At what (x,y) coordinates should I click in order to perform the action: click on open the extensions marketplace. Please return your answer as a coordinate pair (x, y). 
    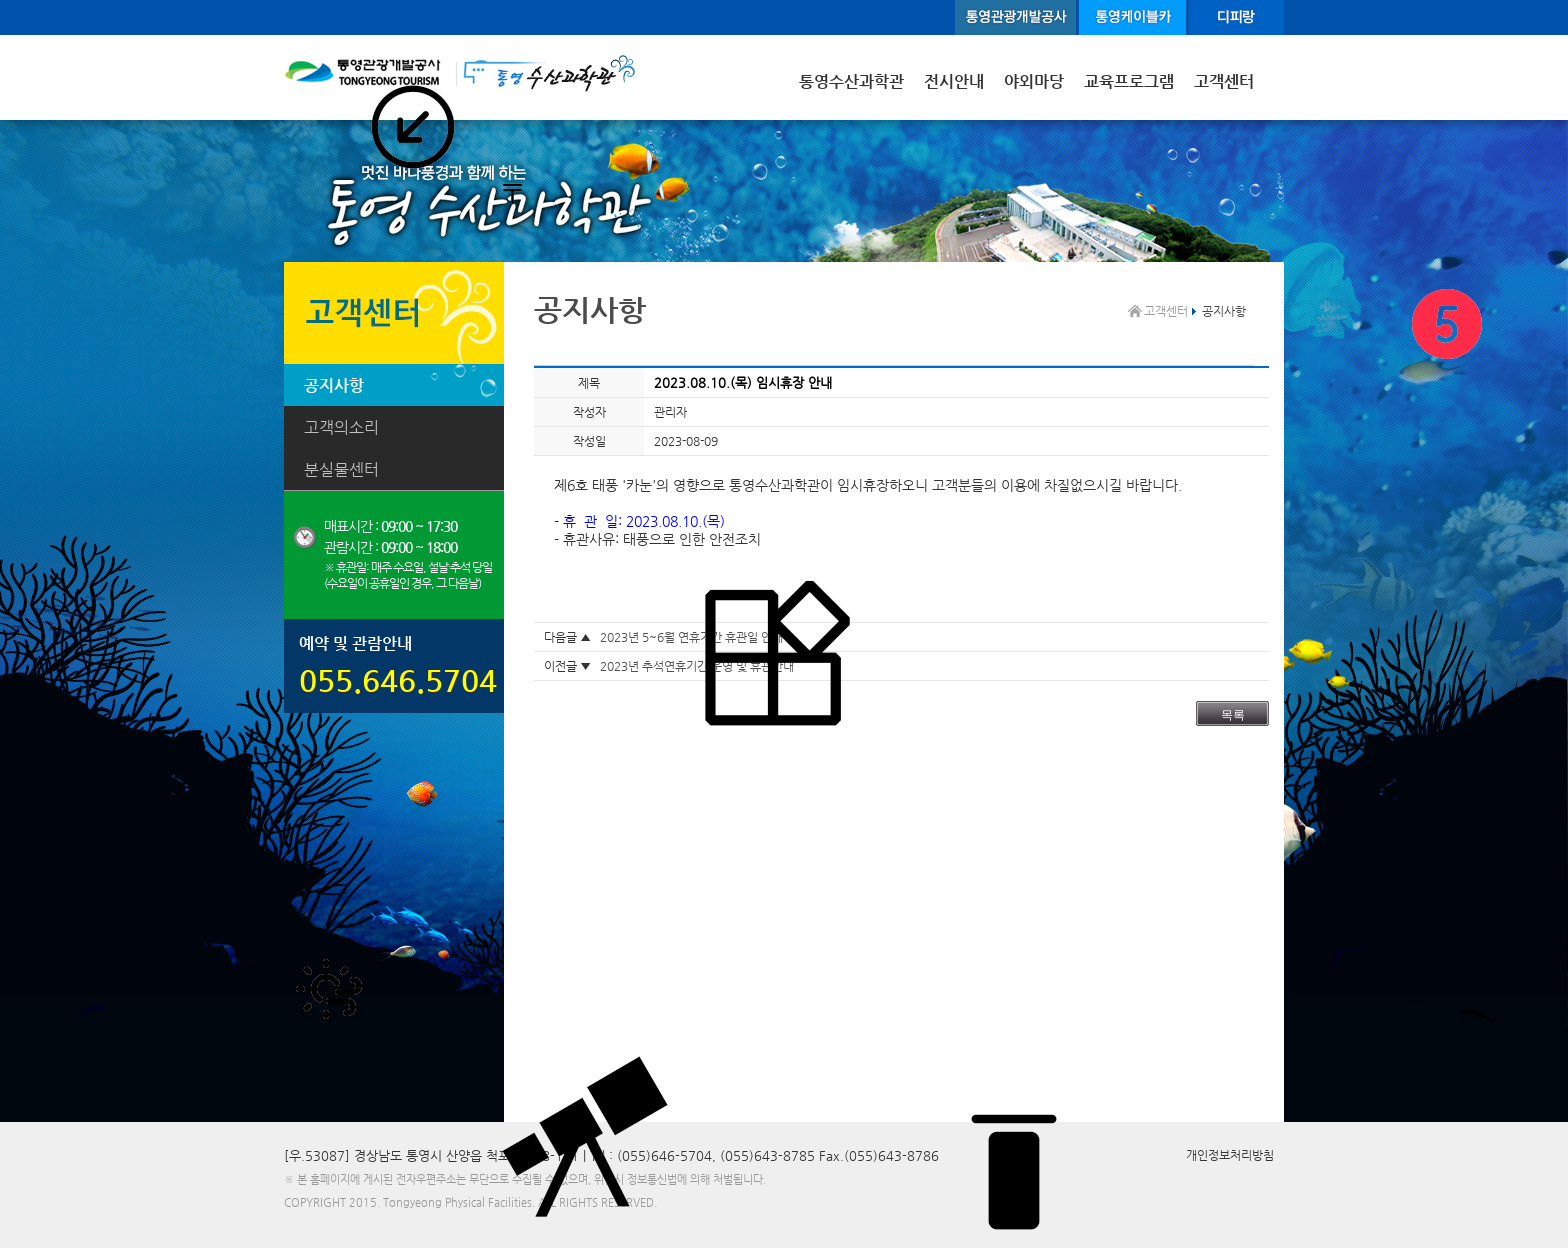
    Looking at the image, I should click on (771, 652).